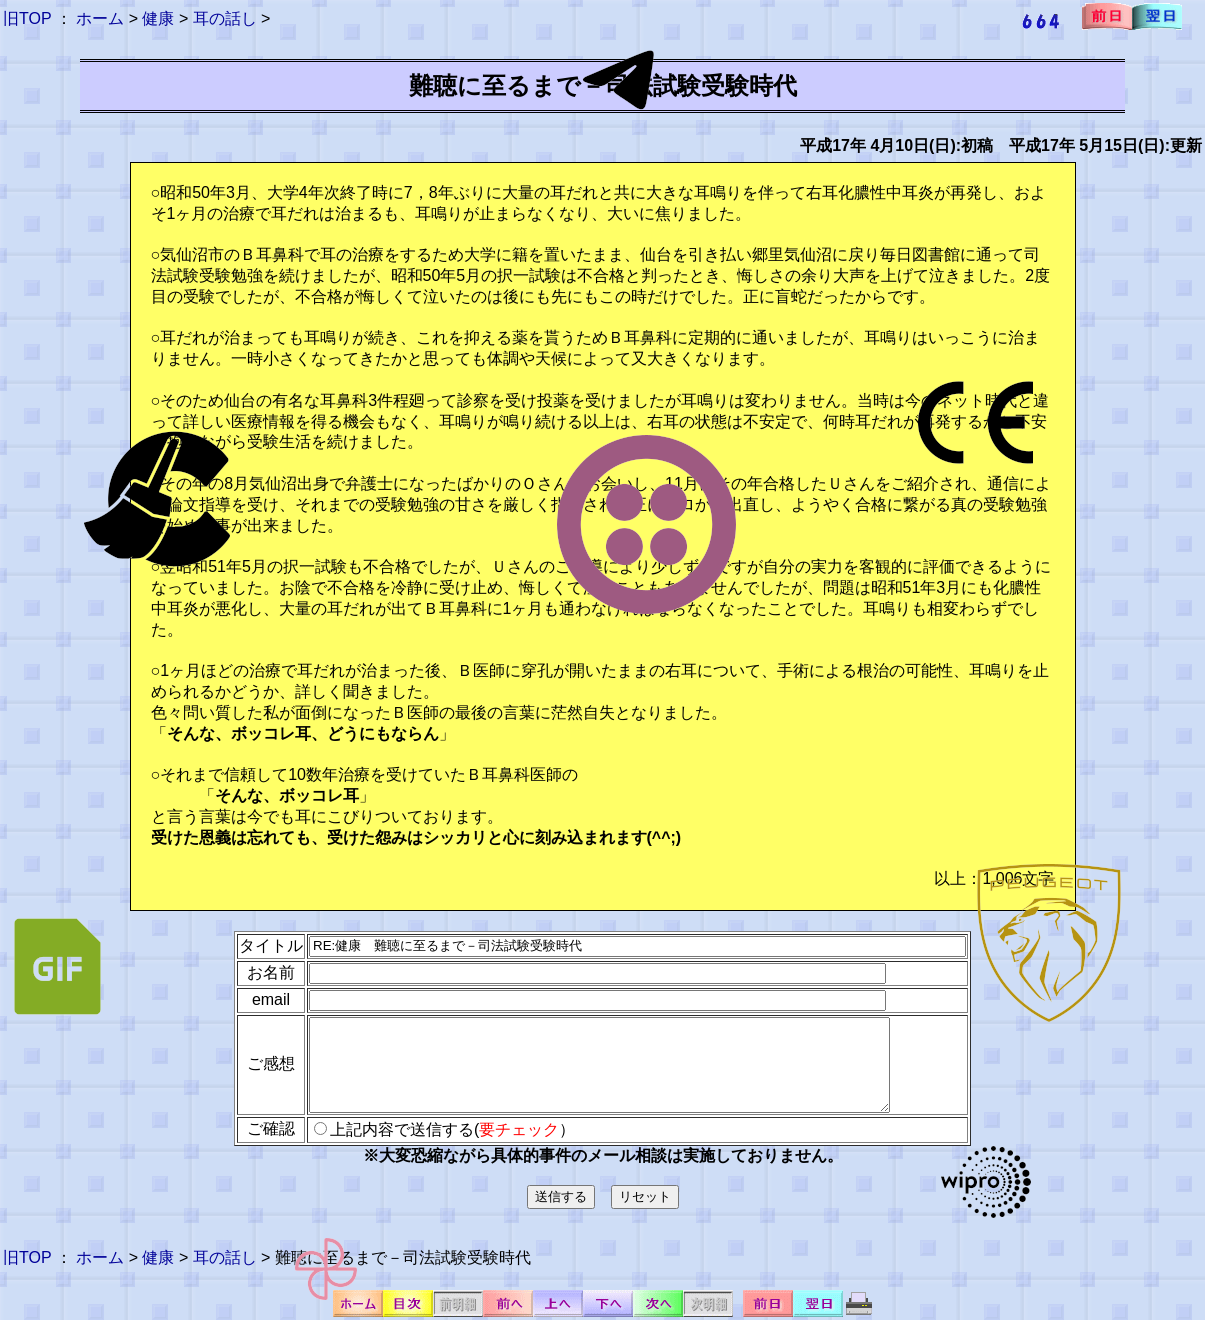  I want to click on attach a GIF file, so click(57, 966).